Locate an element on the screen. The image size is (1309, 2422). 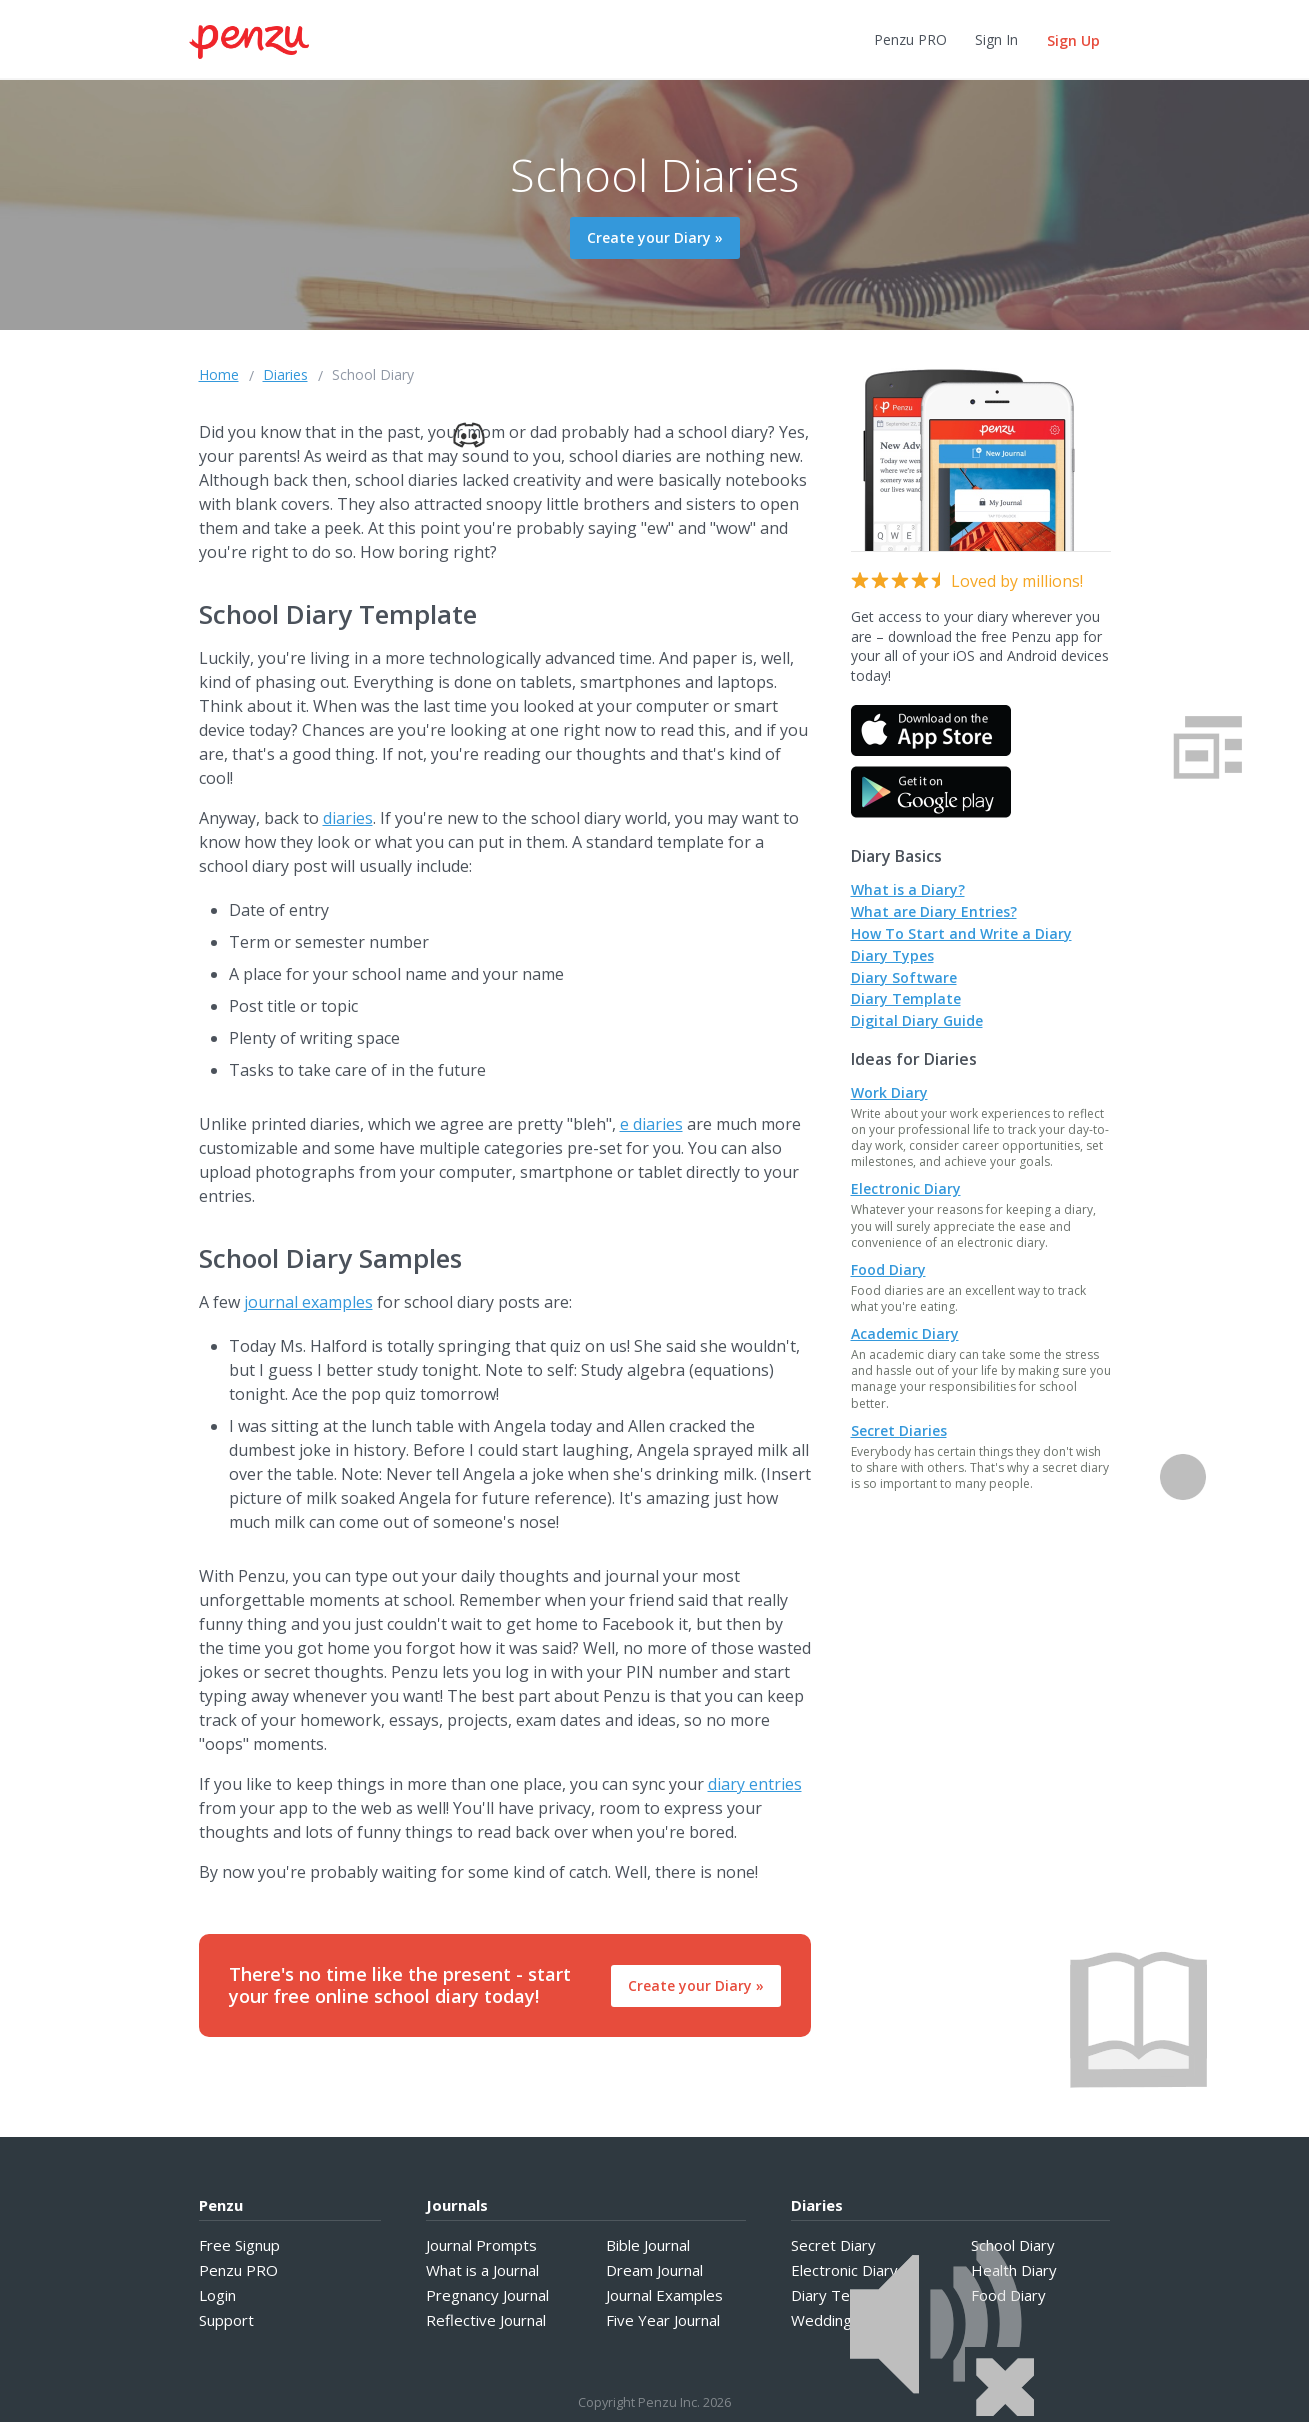
start recording audio or video is located at coordinates (1183, 1477).